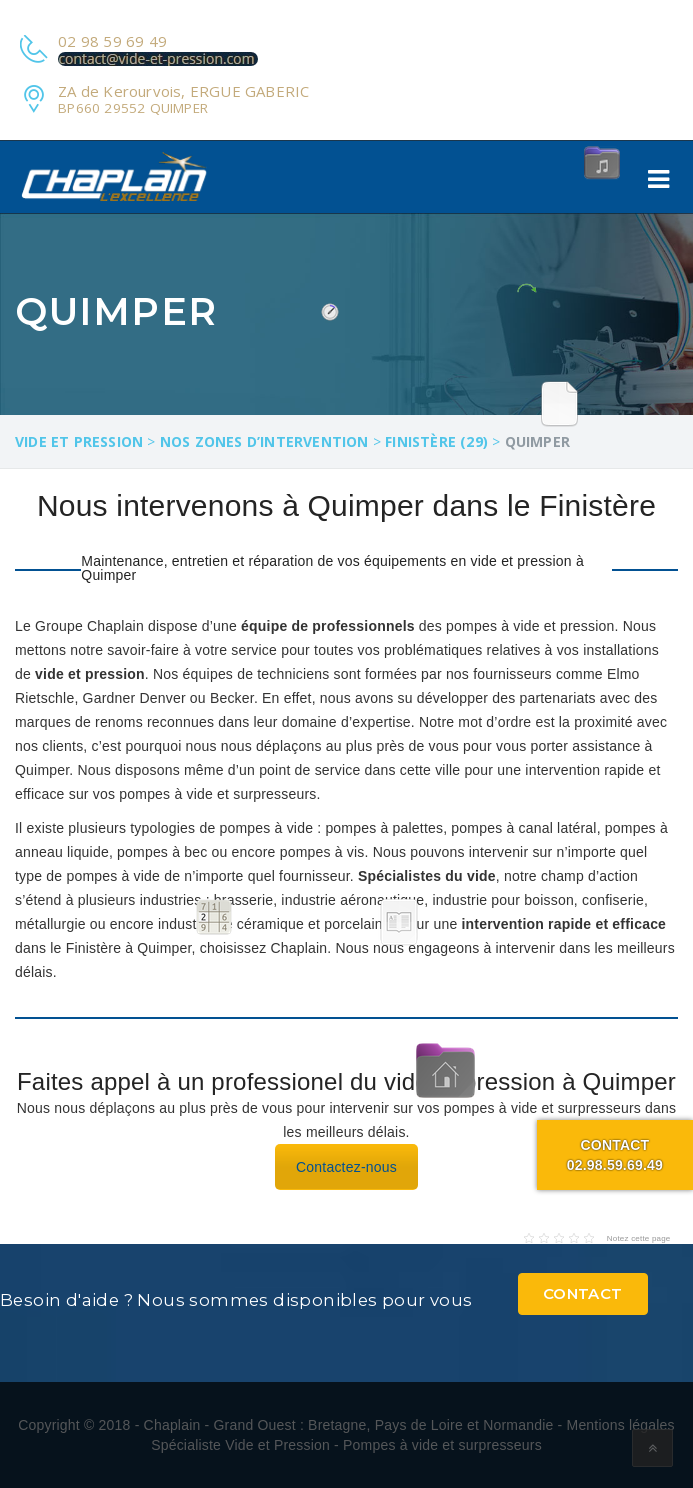 This screenshot has height=1488, width=693. Describe the element at coordinates (527, 288) in the screenshot. I see `redo the last undone action` at that location.